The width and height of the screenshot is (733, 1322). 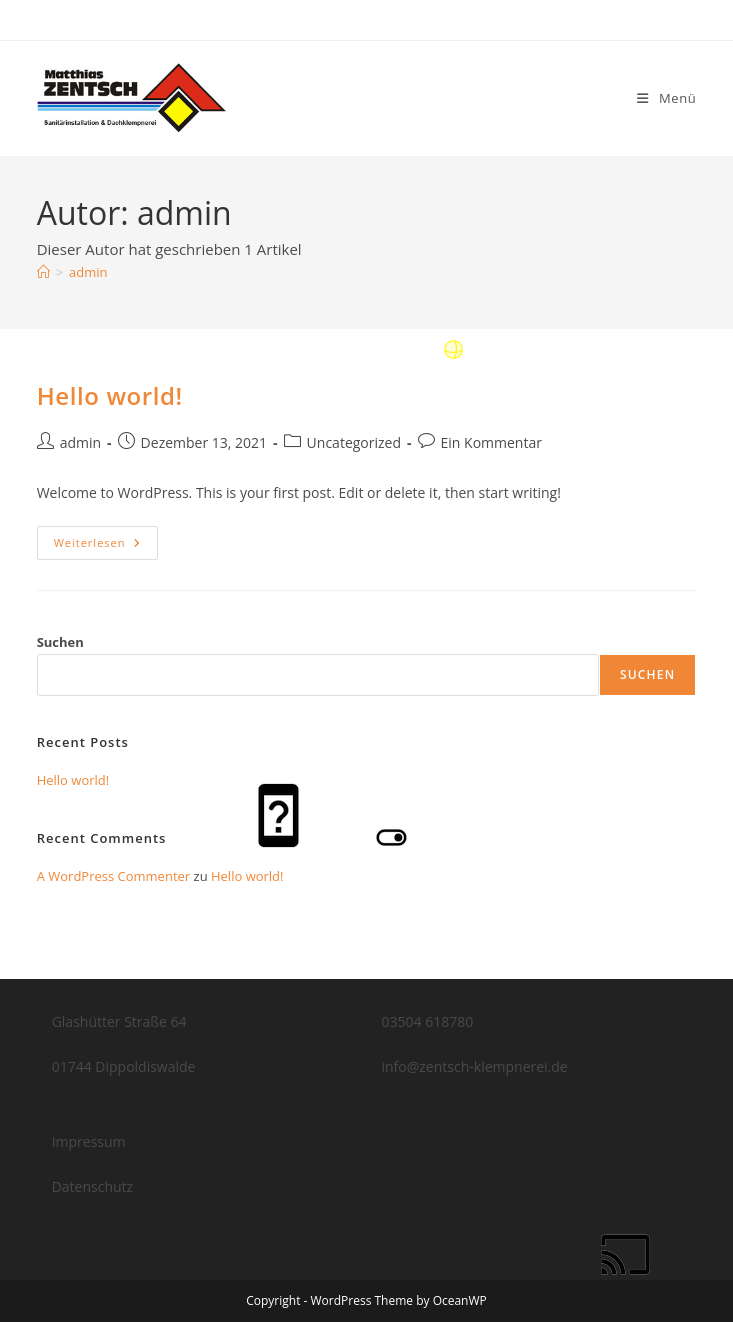 What do you see at coordinates (391, 837) in the screenshot?
I see `toggle switch in the on/enabled state` at bounding box center [391, 837].